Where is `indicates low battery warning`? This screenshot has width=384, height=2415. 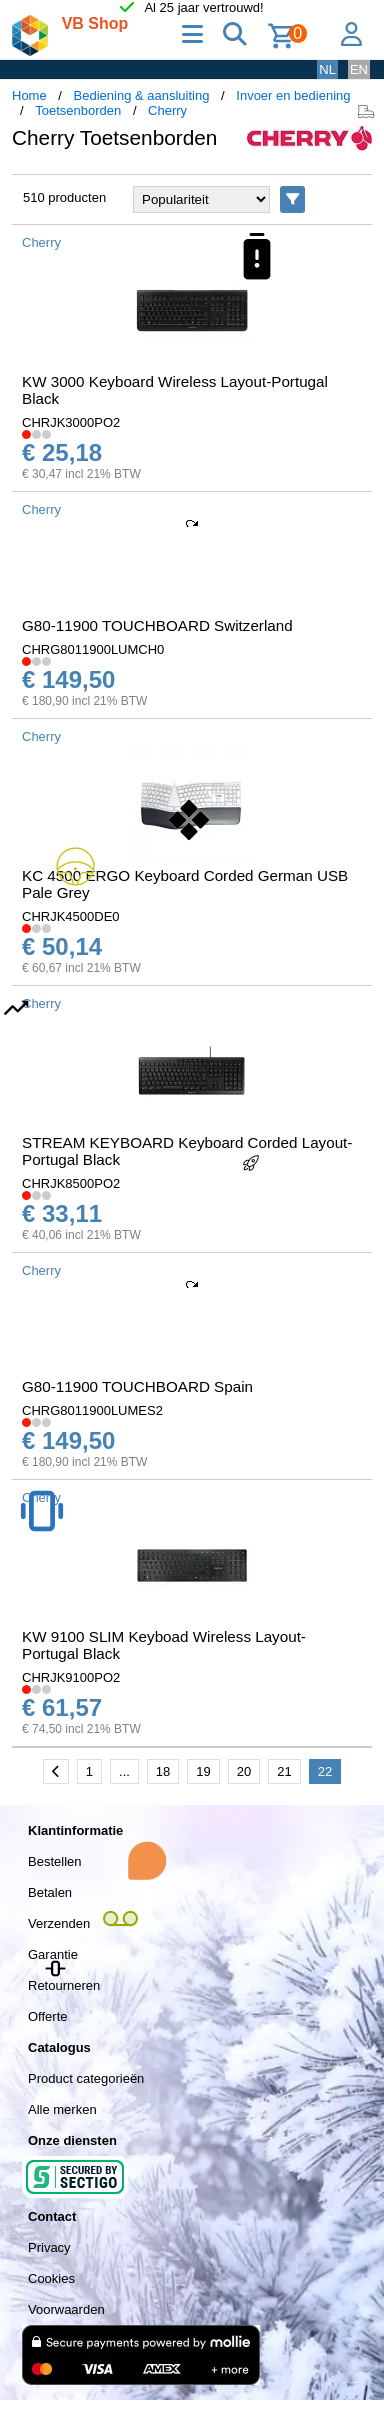
indicates low battery warning is located at coordinates (257, 257).